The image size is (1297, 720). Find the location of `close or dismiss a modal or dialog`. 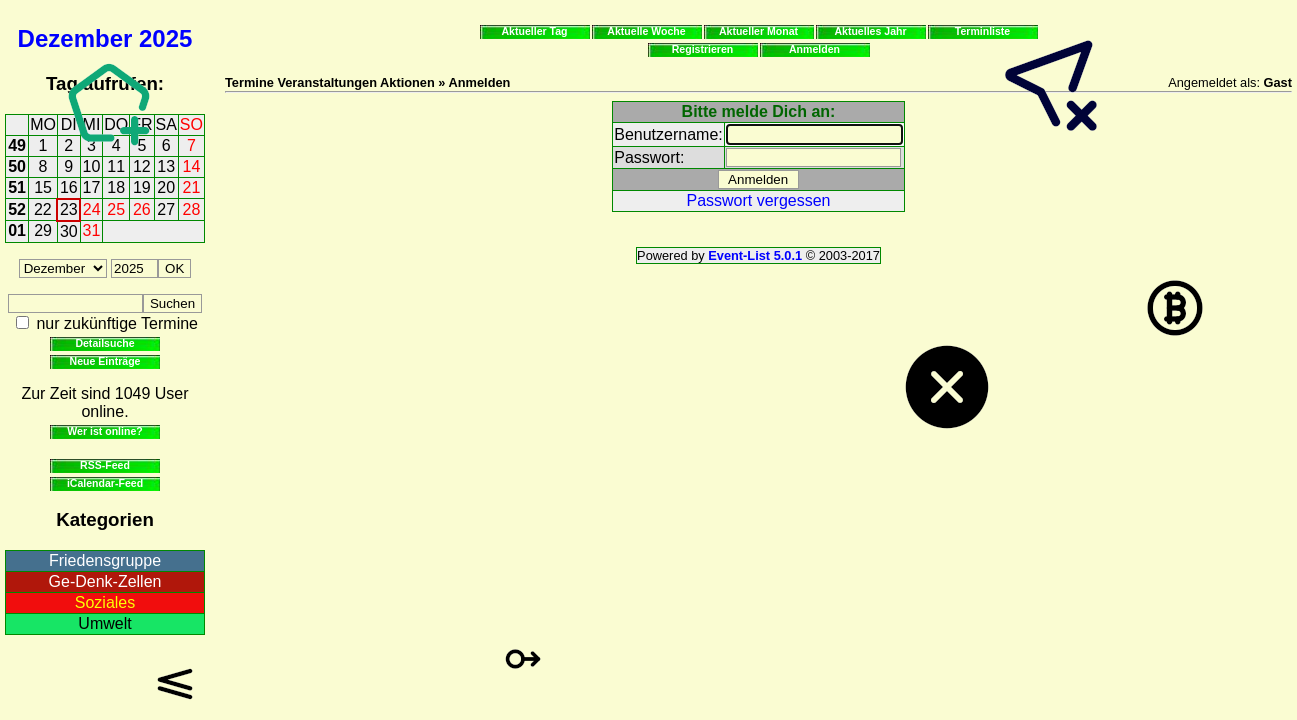

close or dismiss a modal or dialog is located at coordinates (947, 387).